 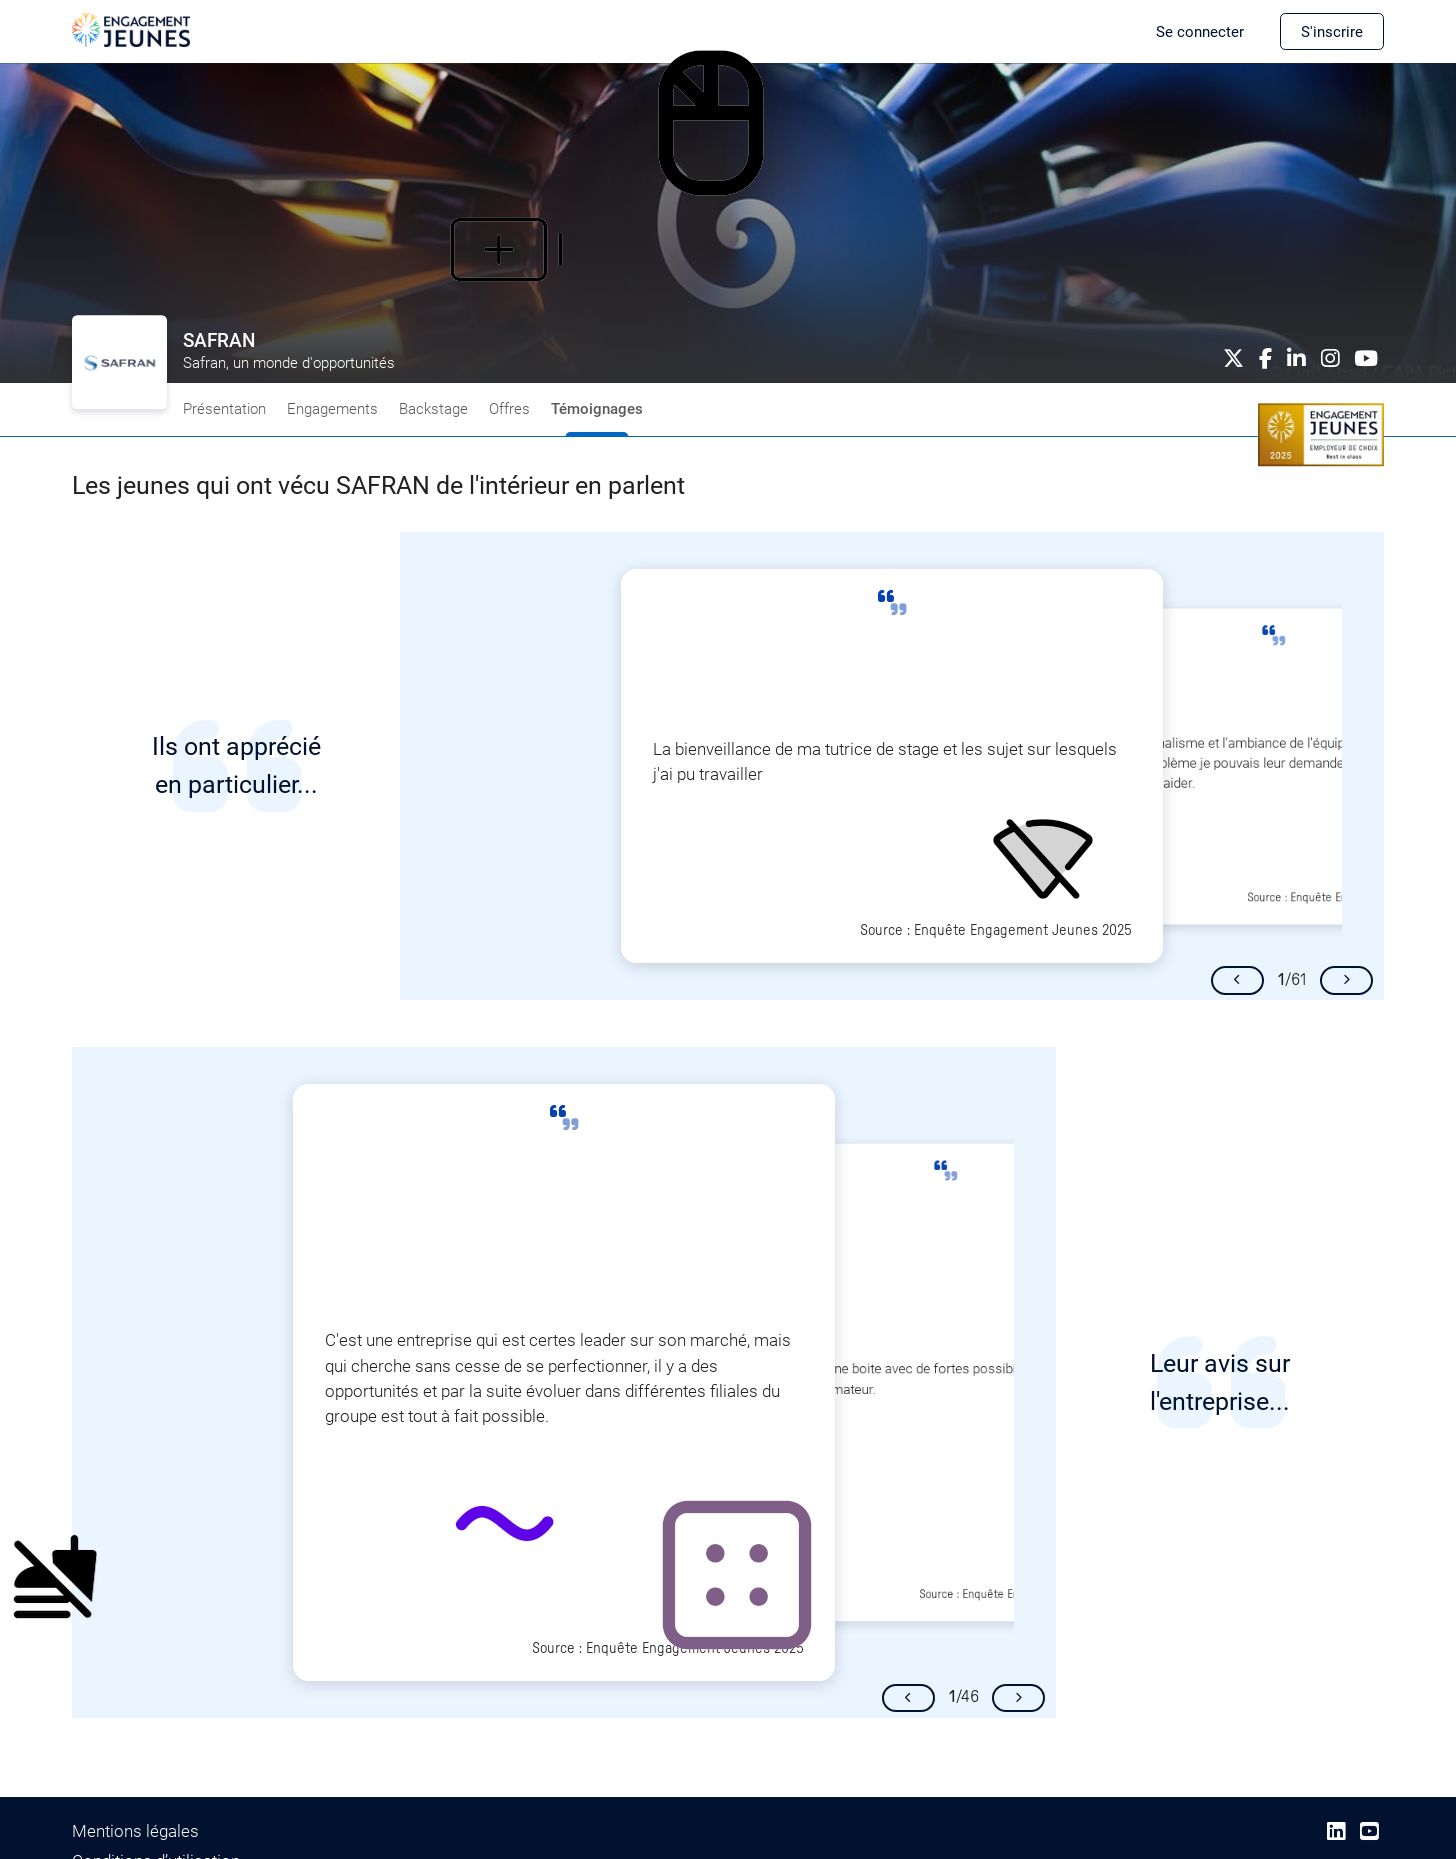 What do you see at coordinates (737, 1575) in the screenshot?
I see `roll or randomize with a value of four` at bounding box center [737, 1575].